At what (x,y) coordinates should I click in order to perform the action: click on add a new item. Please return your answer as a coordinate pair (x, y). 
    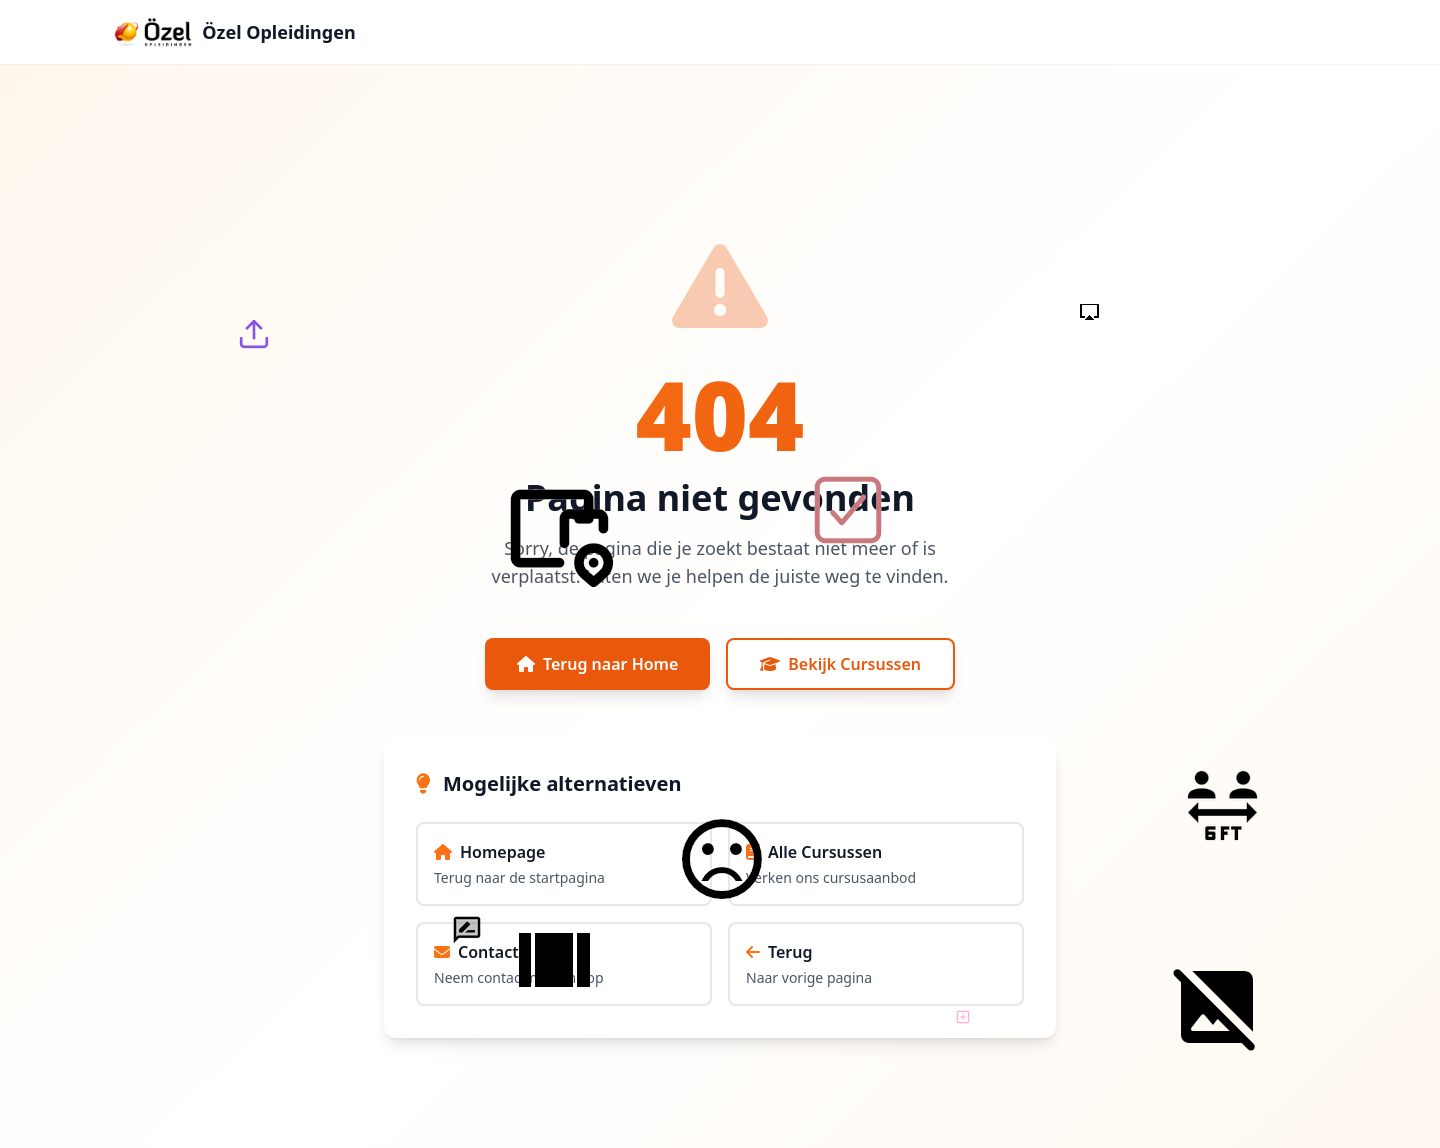
    Looking at the image, I should click on (963, 1017).